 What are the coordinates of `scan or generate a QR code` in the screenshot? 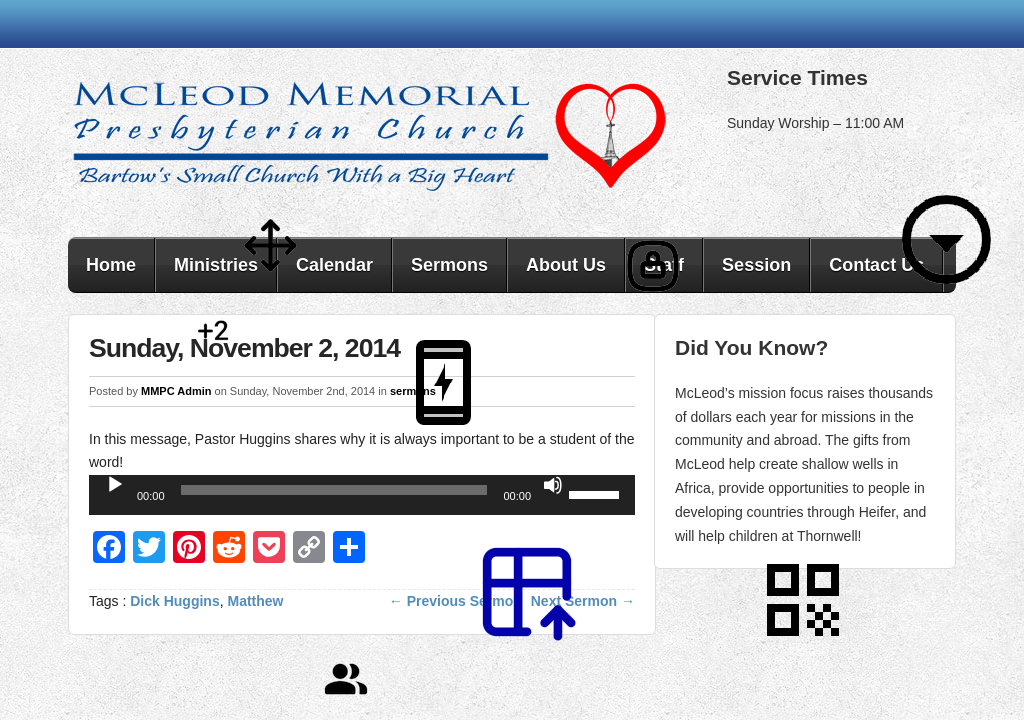 It's located at (803, 600).